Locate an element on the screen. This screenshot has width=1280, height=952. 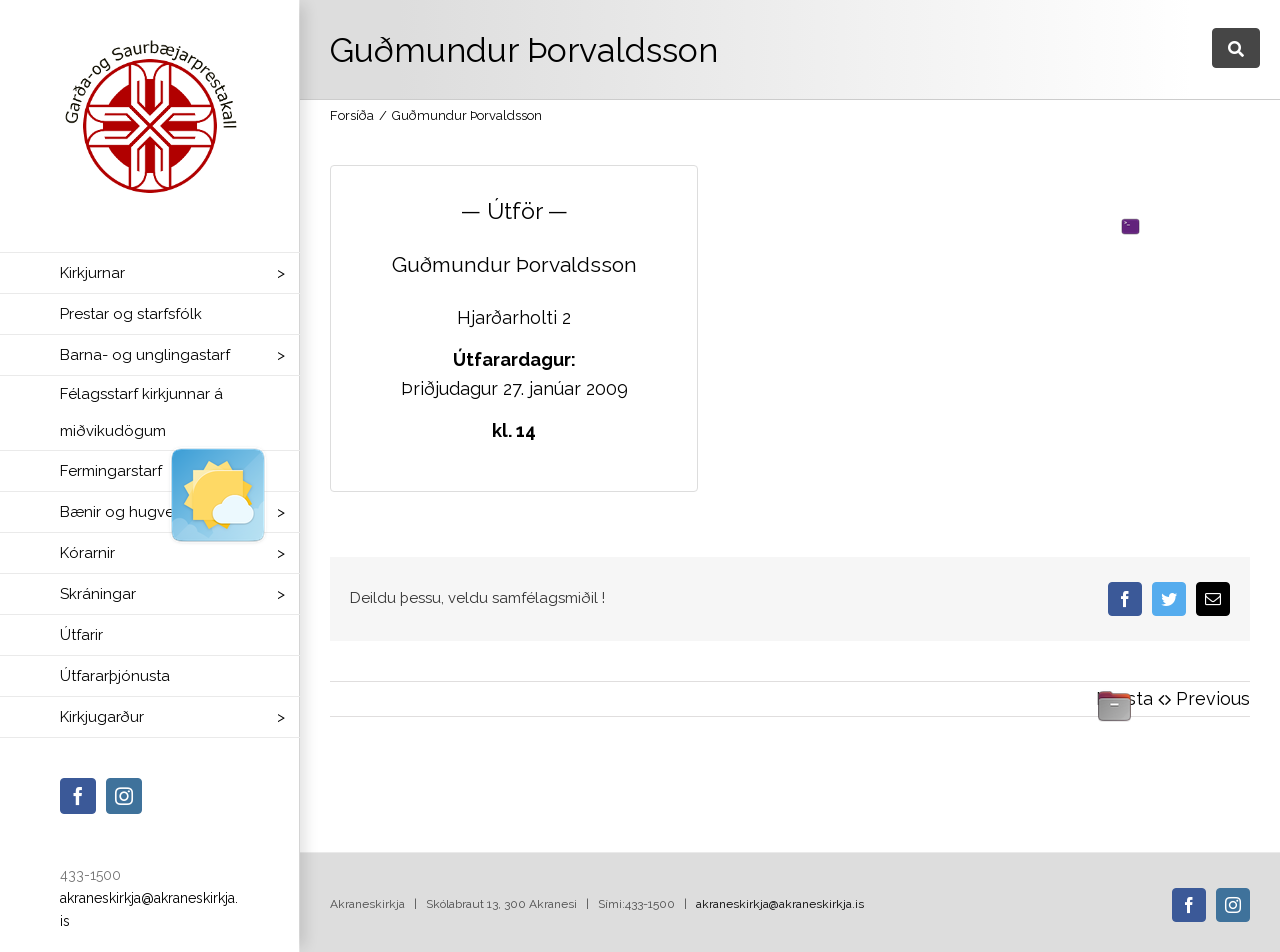
open root terminal with administrator privileges is located at coordinates (1130, 226).